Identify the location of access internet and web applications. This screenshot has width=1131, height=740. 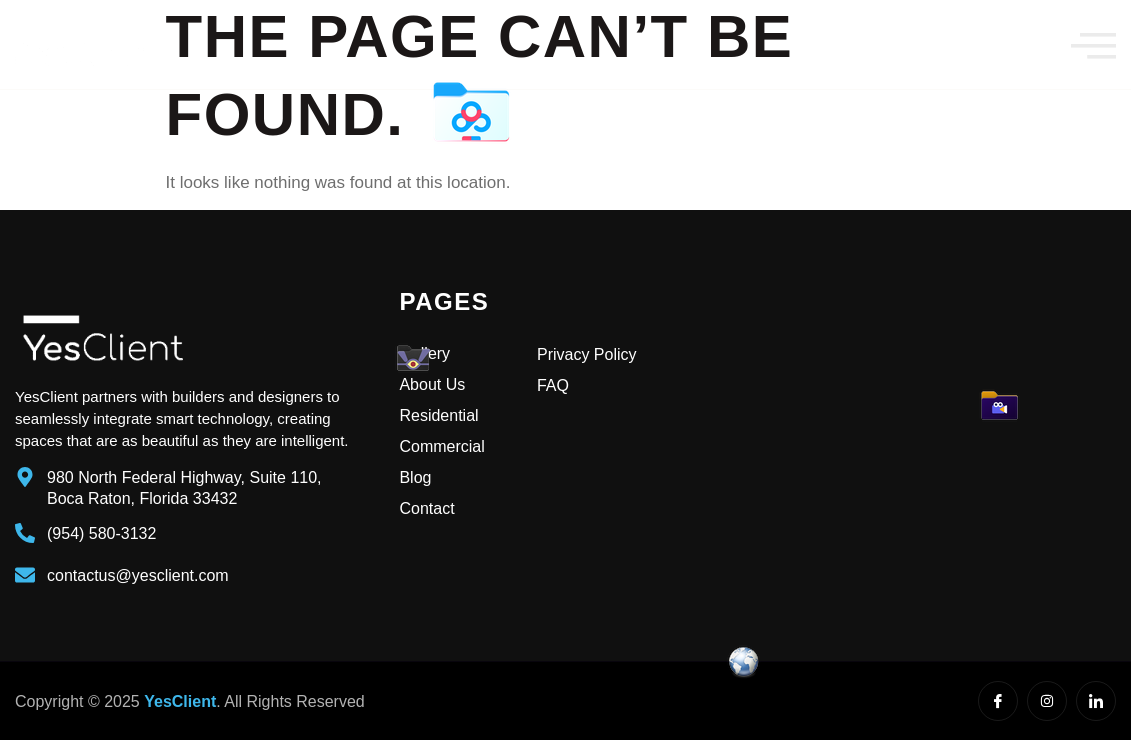
(744, 662).